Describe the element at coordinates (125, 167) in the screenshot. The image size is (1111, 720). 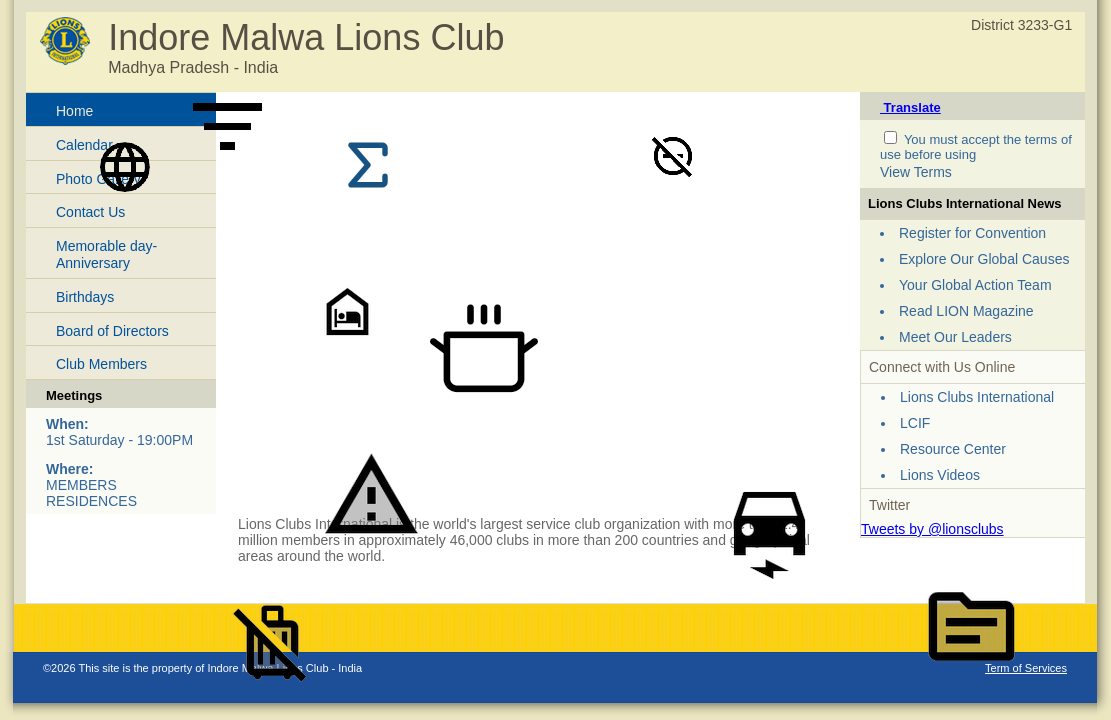
I see `change language settings` at that location.